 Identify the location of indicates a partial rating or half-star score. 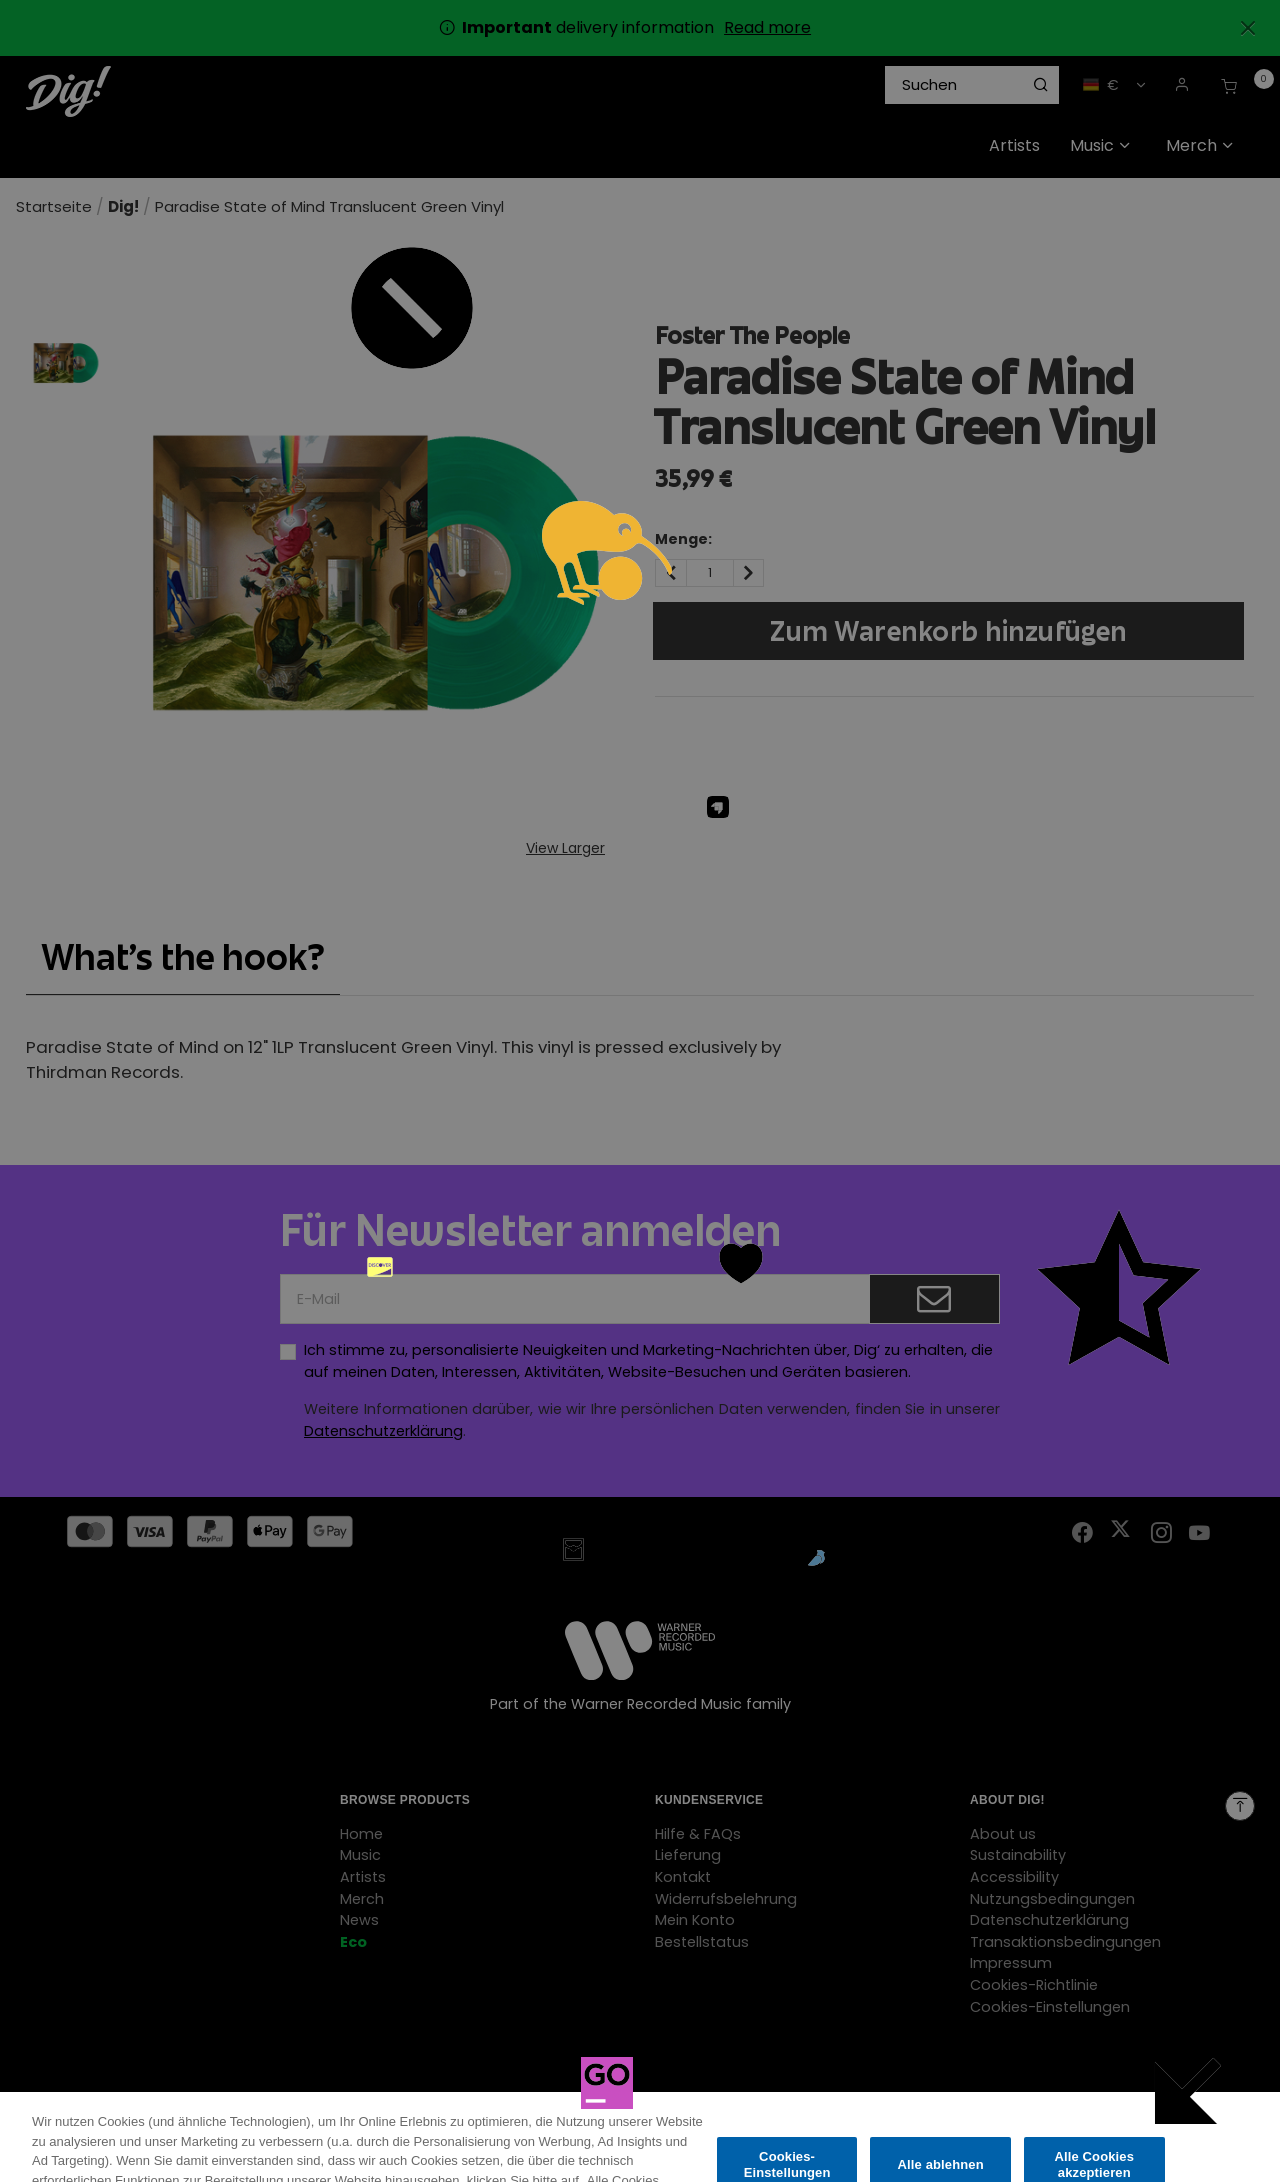
(1119, 1292).